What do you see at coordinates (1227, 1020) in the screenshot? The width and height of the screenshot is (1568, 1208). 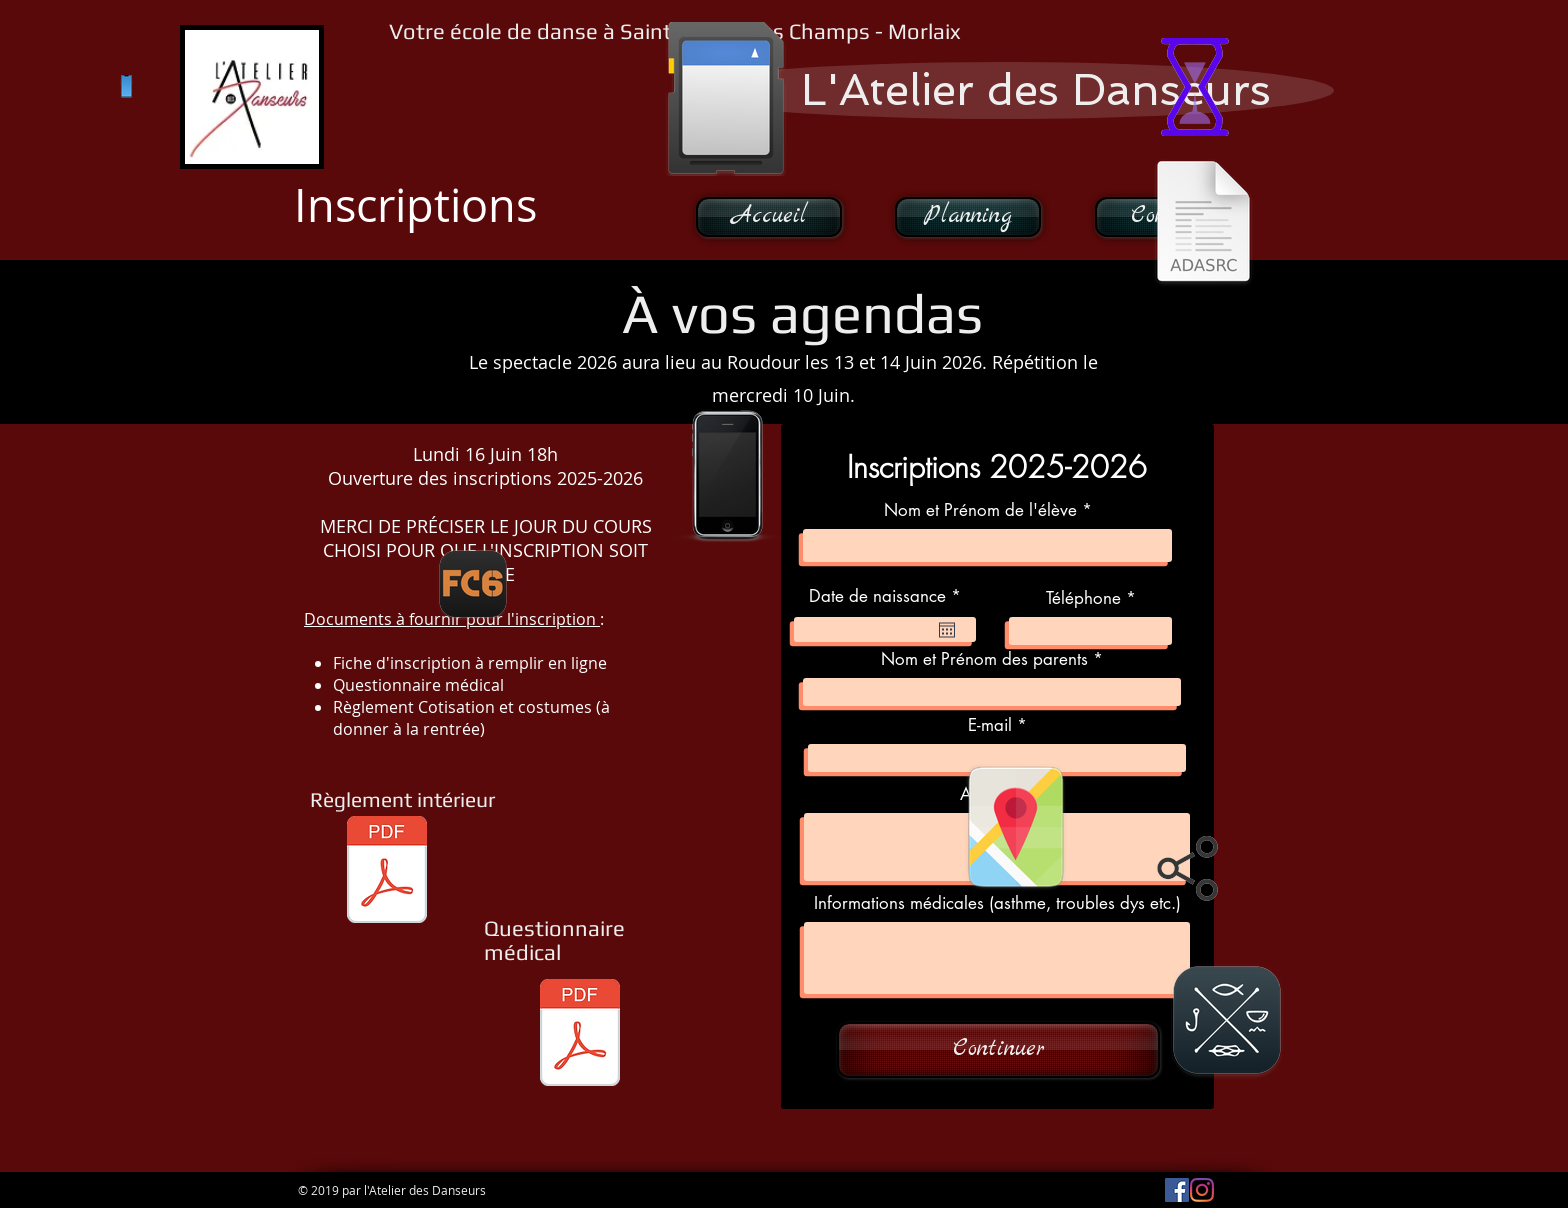 I see `launch fishing planet game` at bounding box center [1227, 1020].